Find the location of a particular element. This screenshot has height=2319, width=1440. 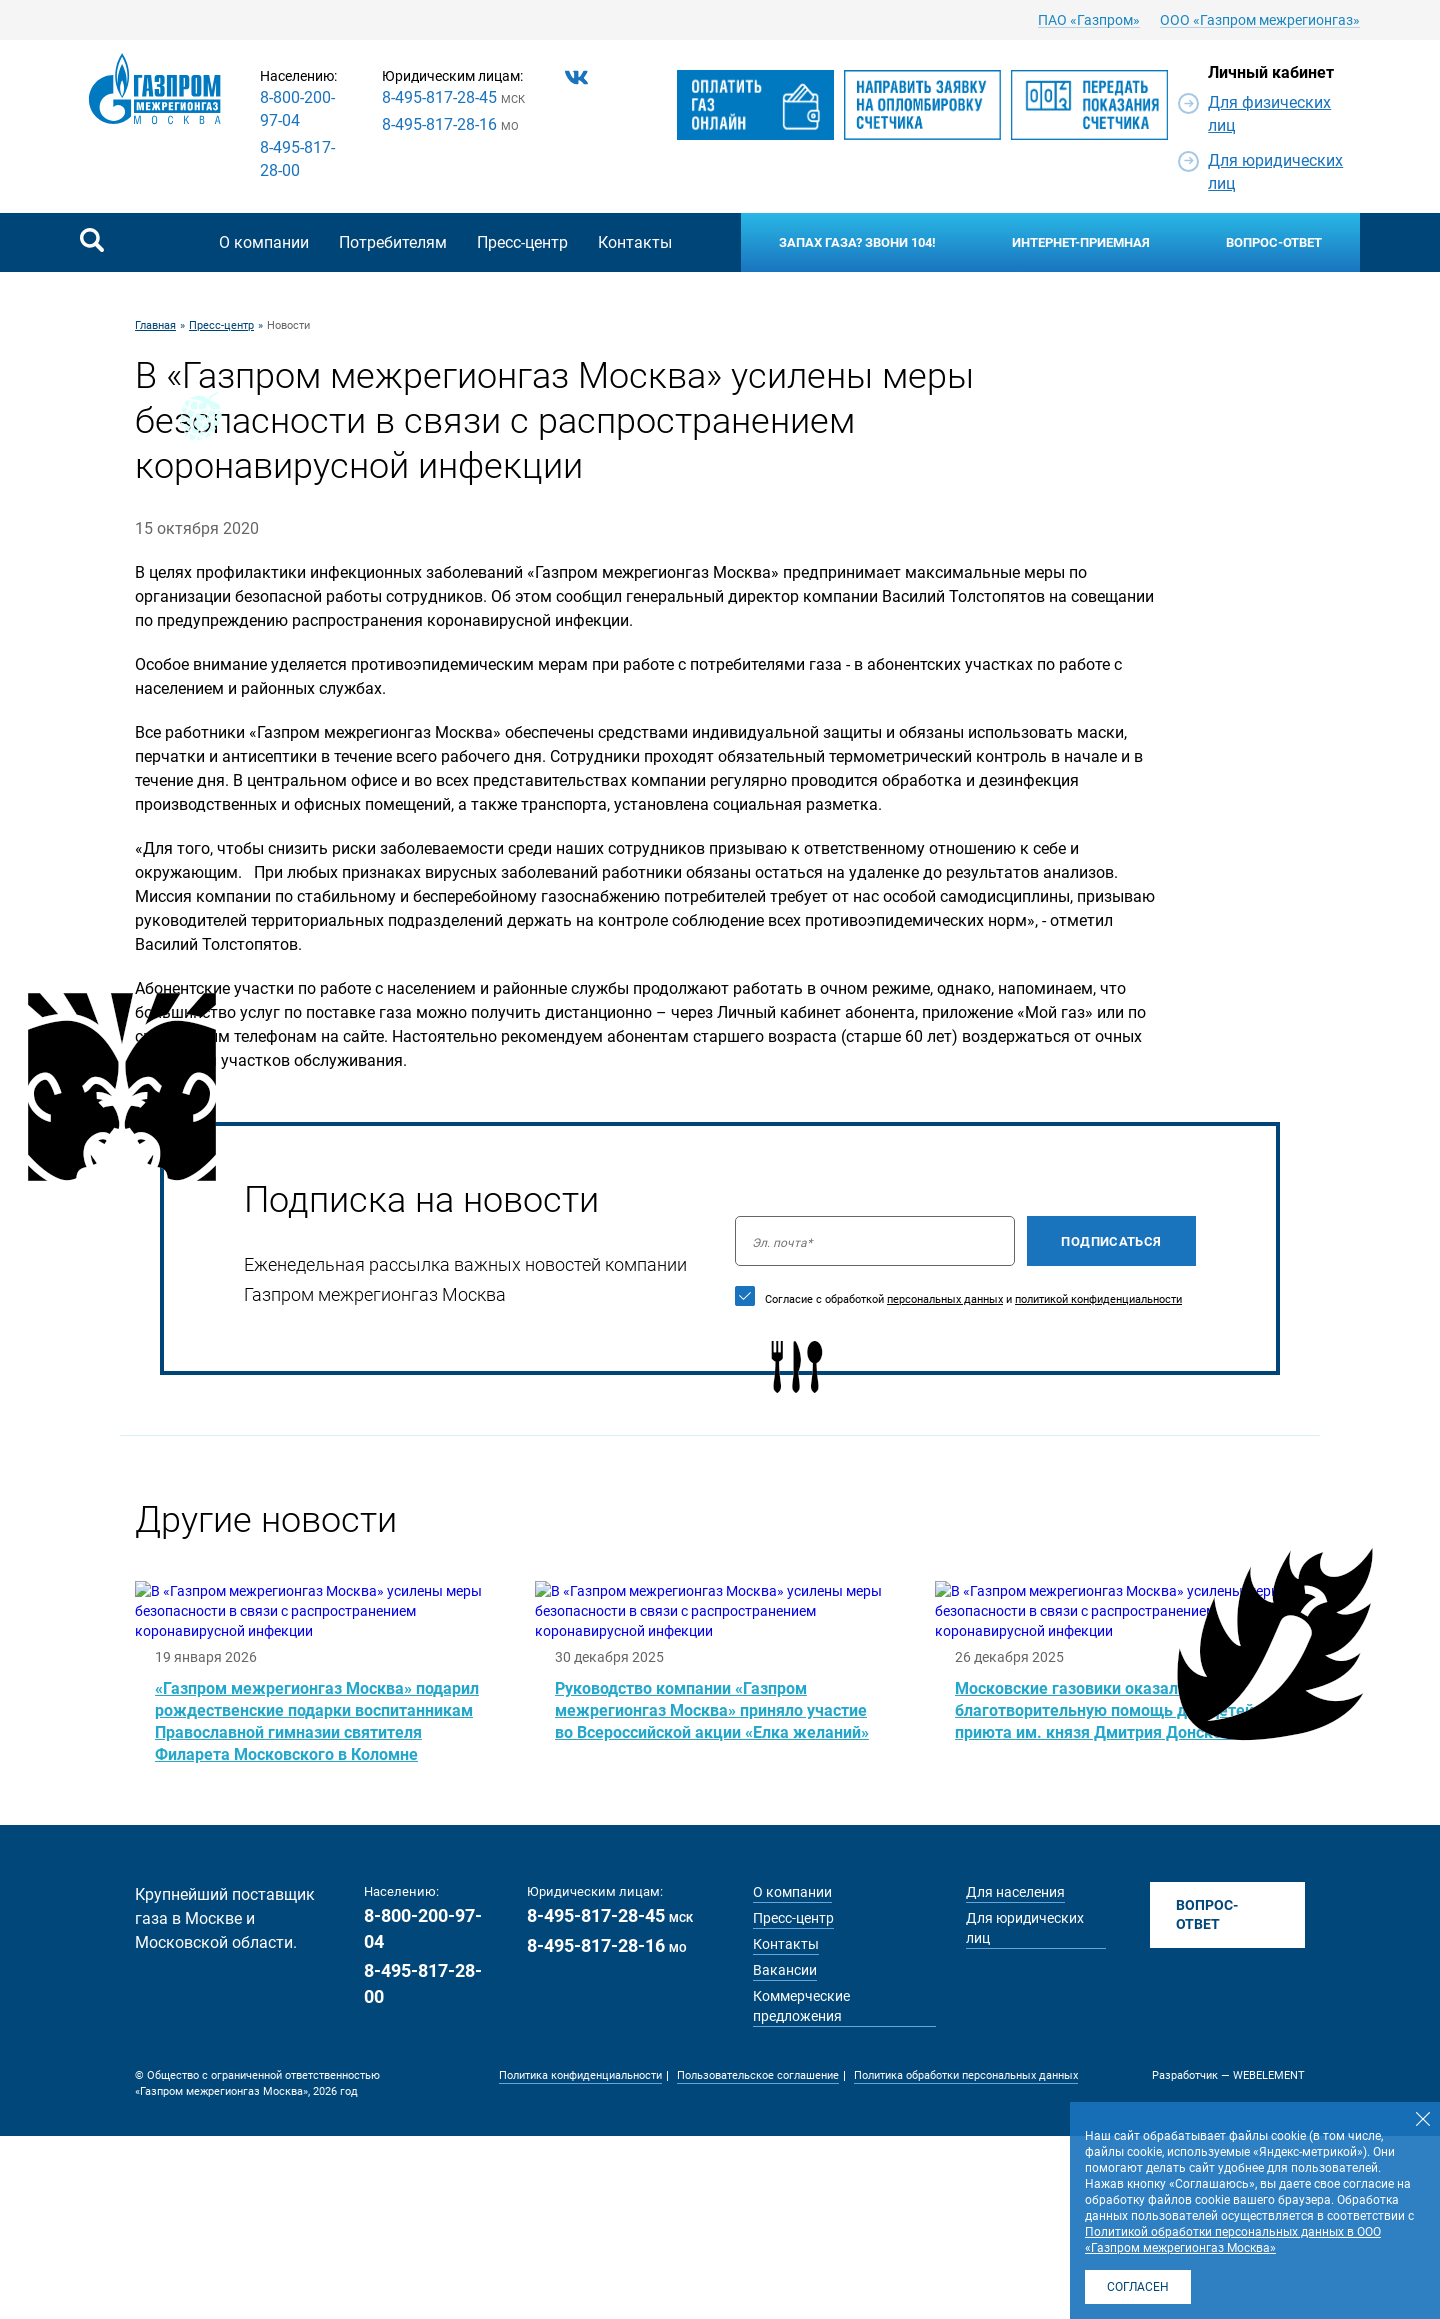

view nearby restaurants or dining options is located at coordinates (796, 1367).